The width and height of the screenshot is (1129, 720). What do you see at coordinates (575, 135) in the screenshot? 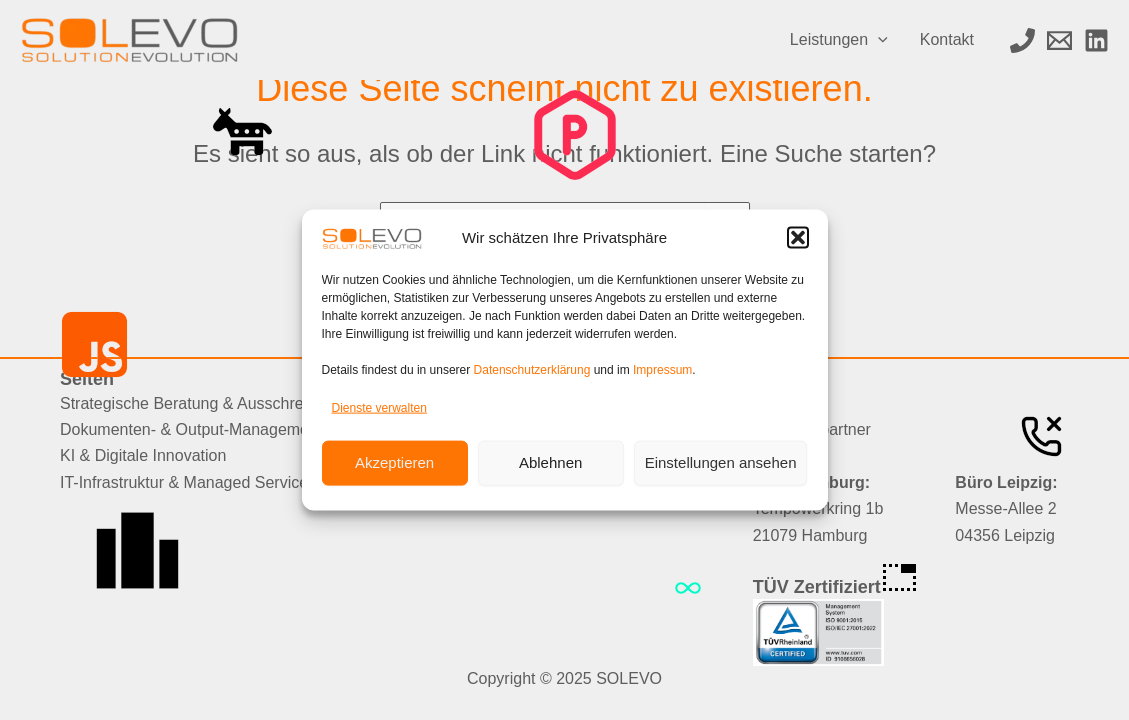
I see `indicates parking available or parking location` at bounding box center [575, 135].